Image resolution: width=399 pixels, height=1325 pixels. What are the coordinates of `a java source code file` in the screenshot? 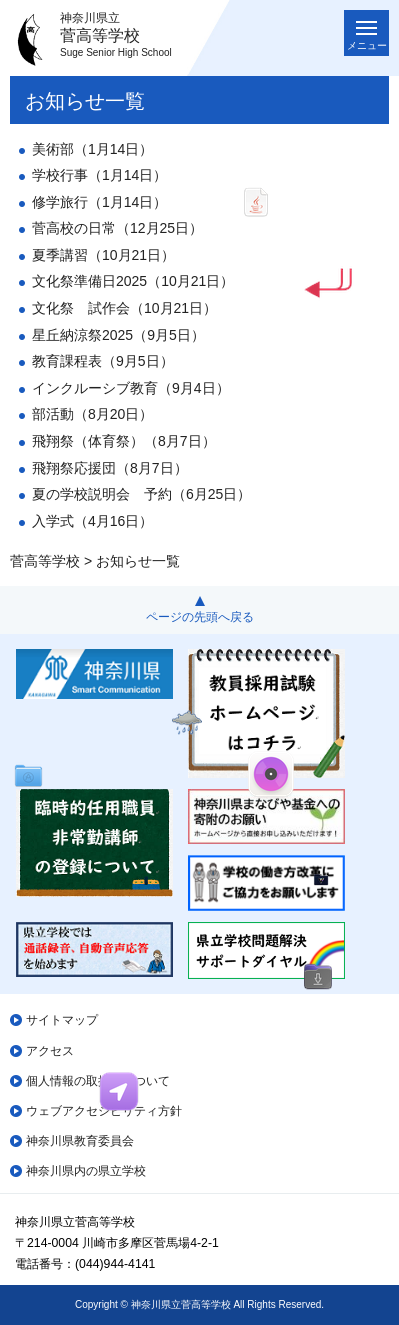 It's located at (256, 202).